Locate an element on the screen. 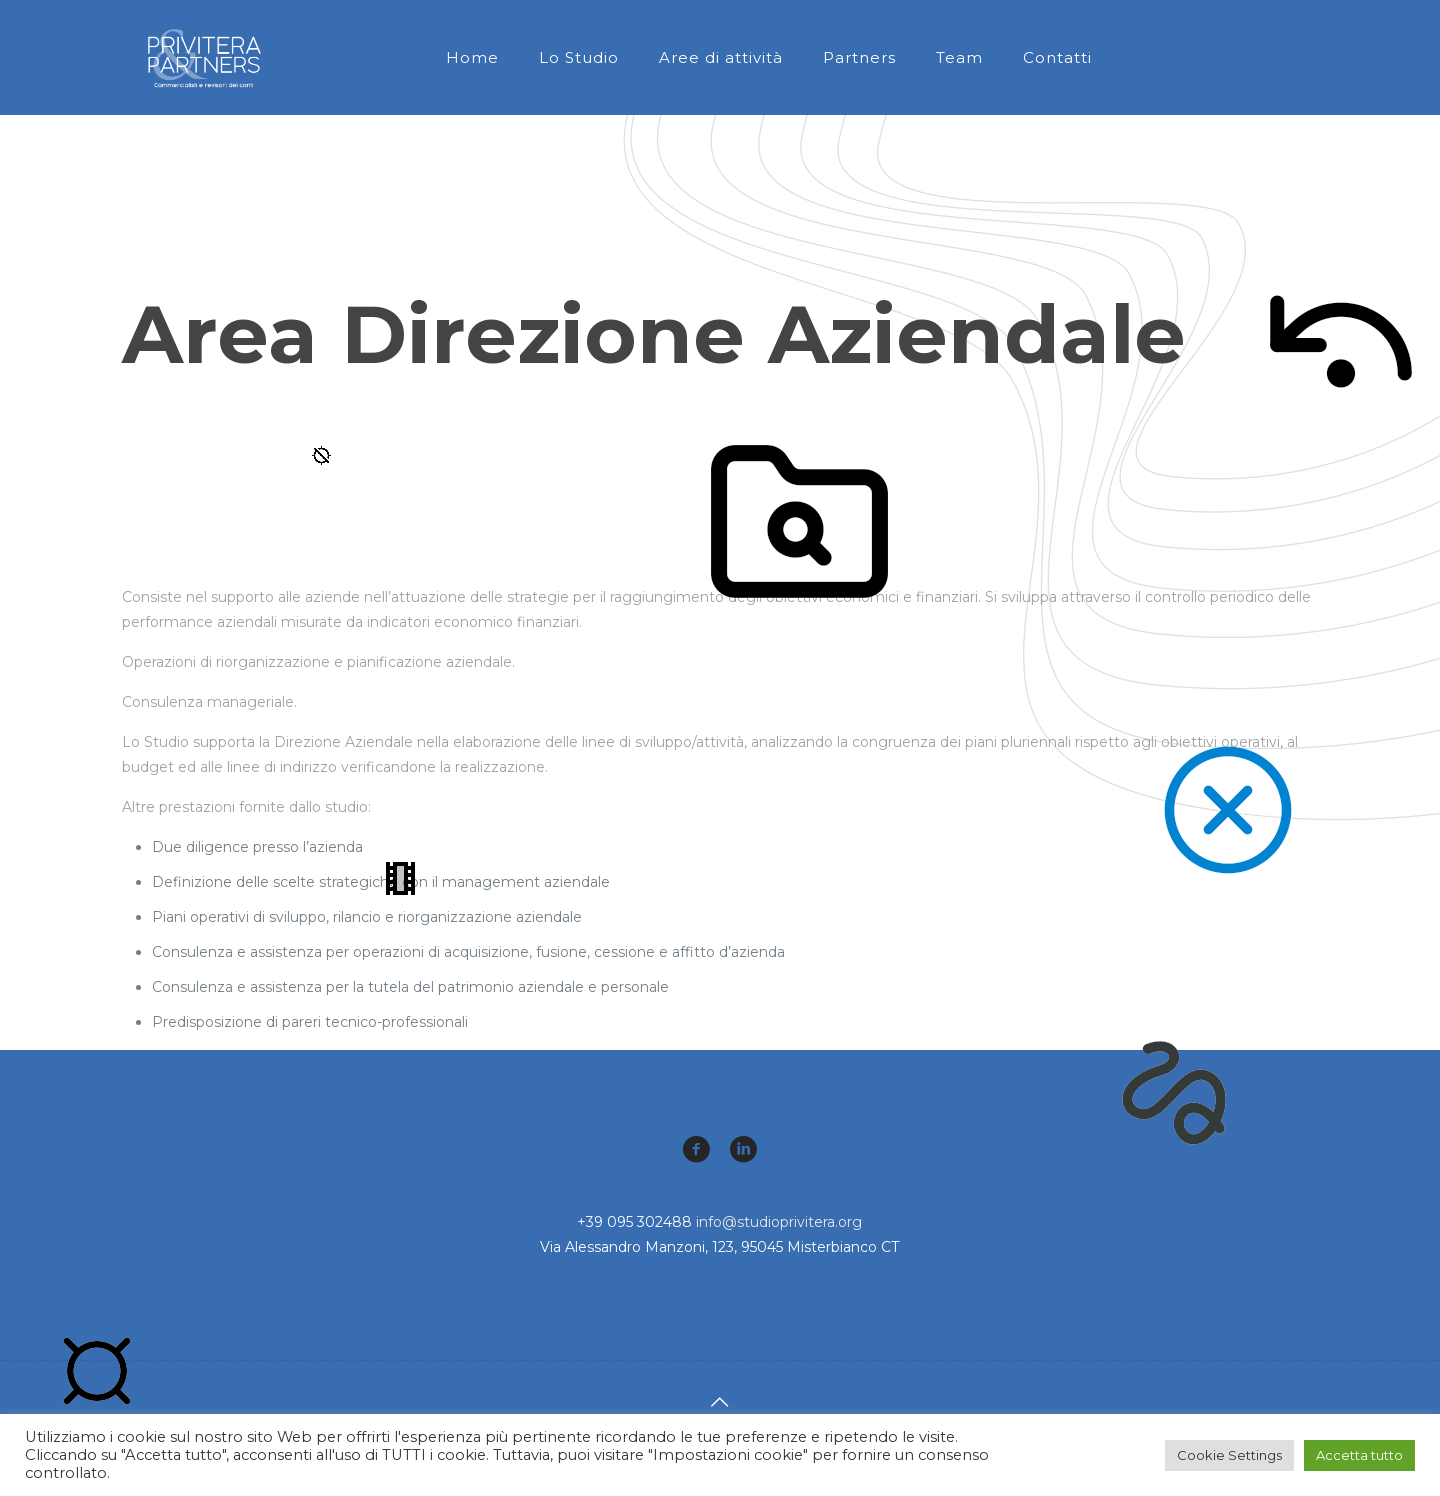 This screenshot has height=1496, width=1440. access movies or video content is located at coordinates (400, 878).